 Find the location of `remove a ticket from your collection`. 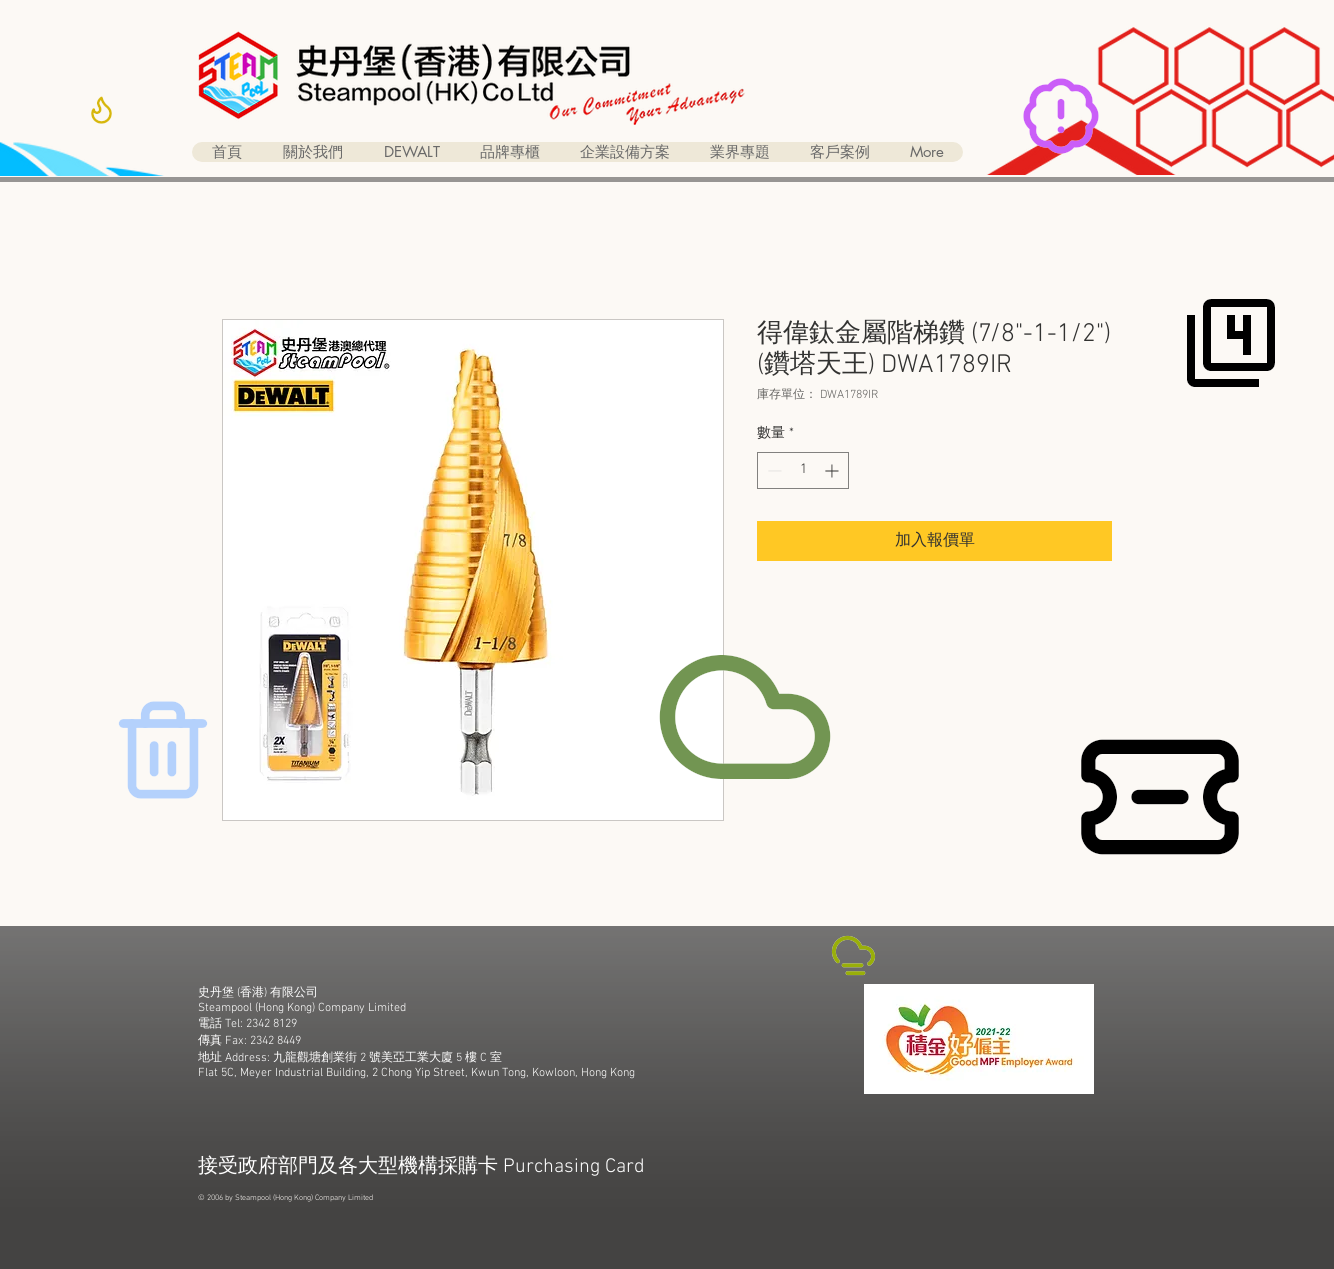

remove a ticket from your collection is located at coordinates (1160, 797).